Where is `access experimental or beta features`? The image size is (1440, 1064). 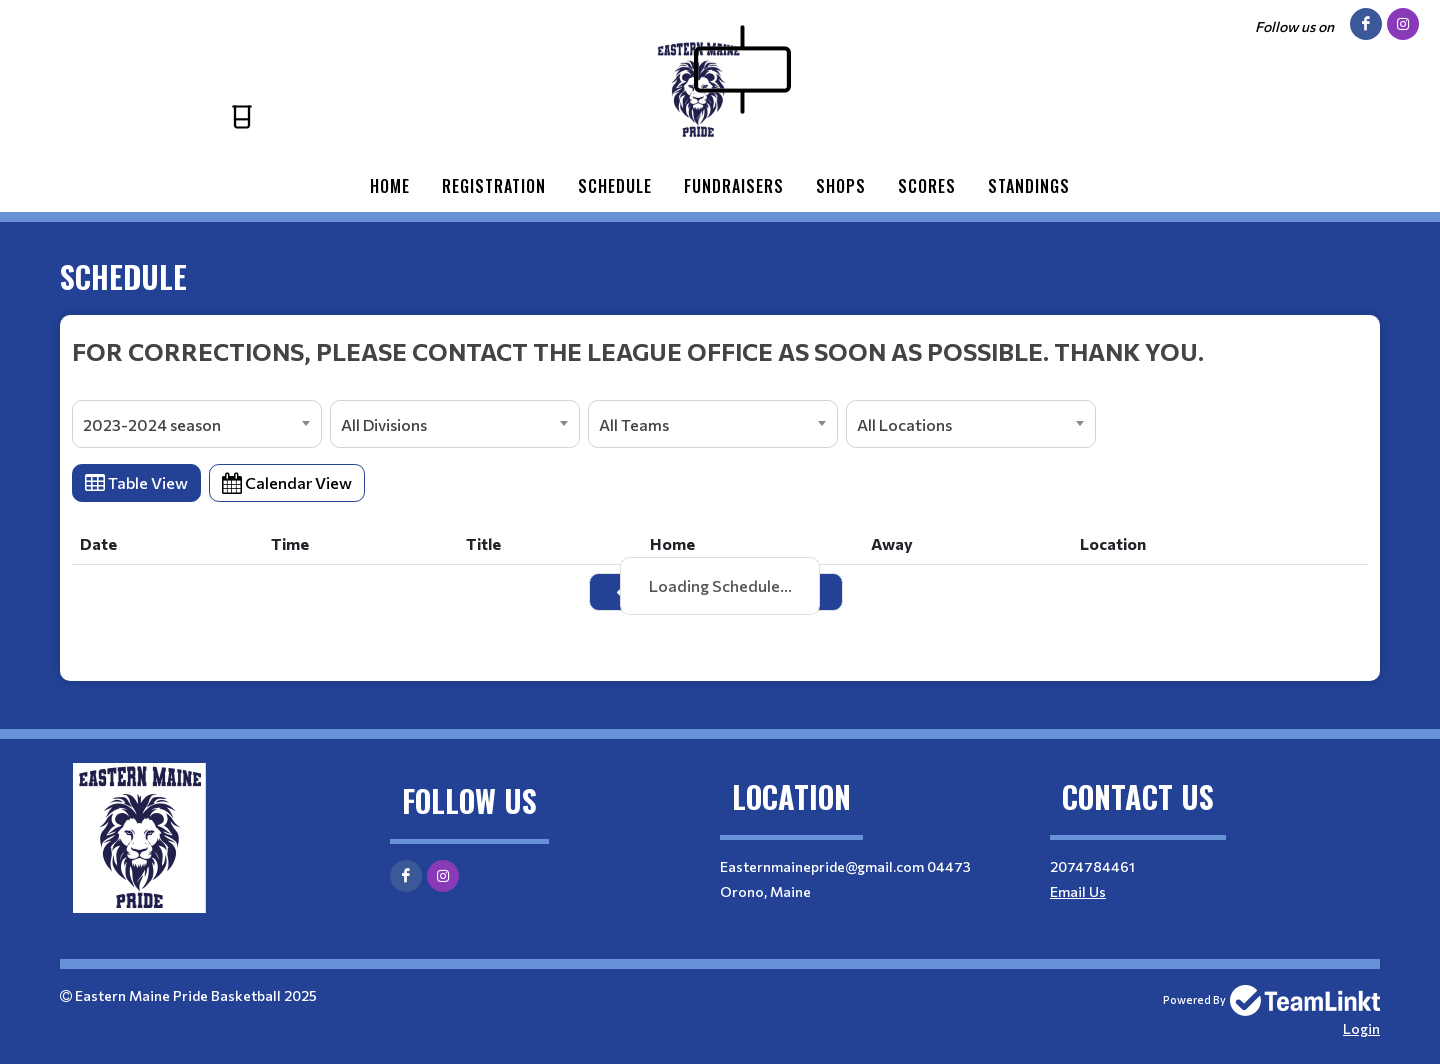 access experimental or beta features is located at coordinates (242, 117).